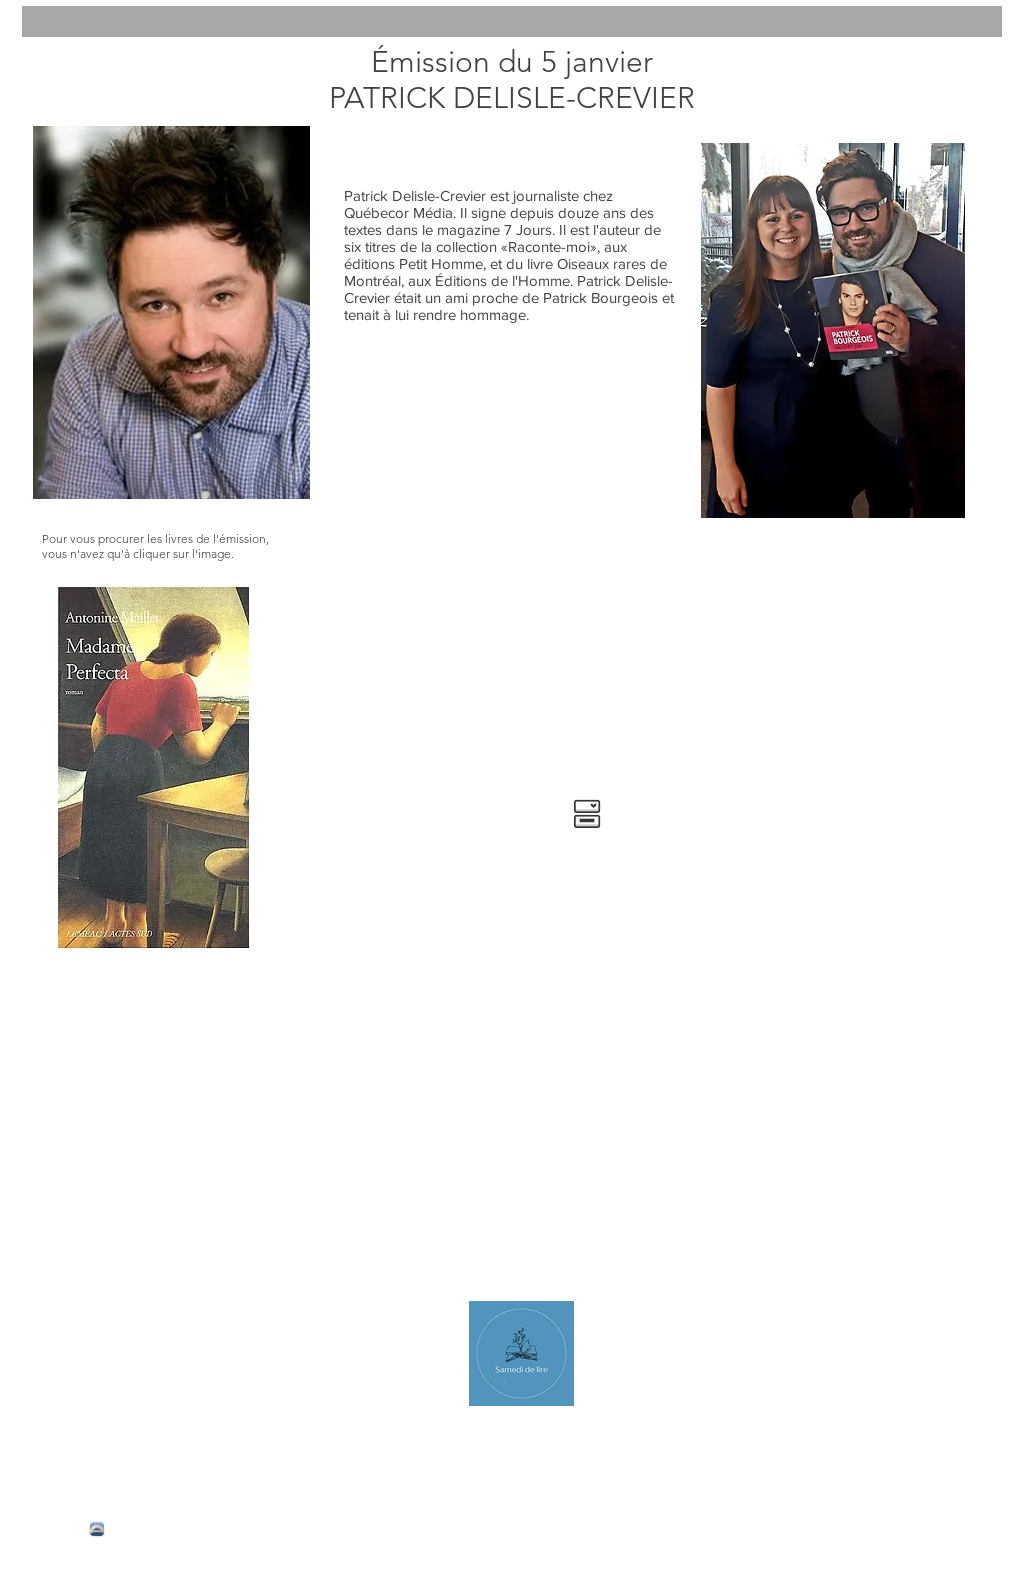 Image resolution: width=1024 pixels, height=1594 pixels. What do you see at coordinates (97, 1529) in the screenshot?
I see `open design or drafting application` at bounding box center [97, 1529].